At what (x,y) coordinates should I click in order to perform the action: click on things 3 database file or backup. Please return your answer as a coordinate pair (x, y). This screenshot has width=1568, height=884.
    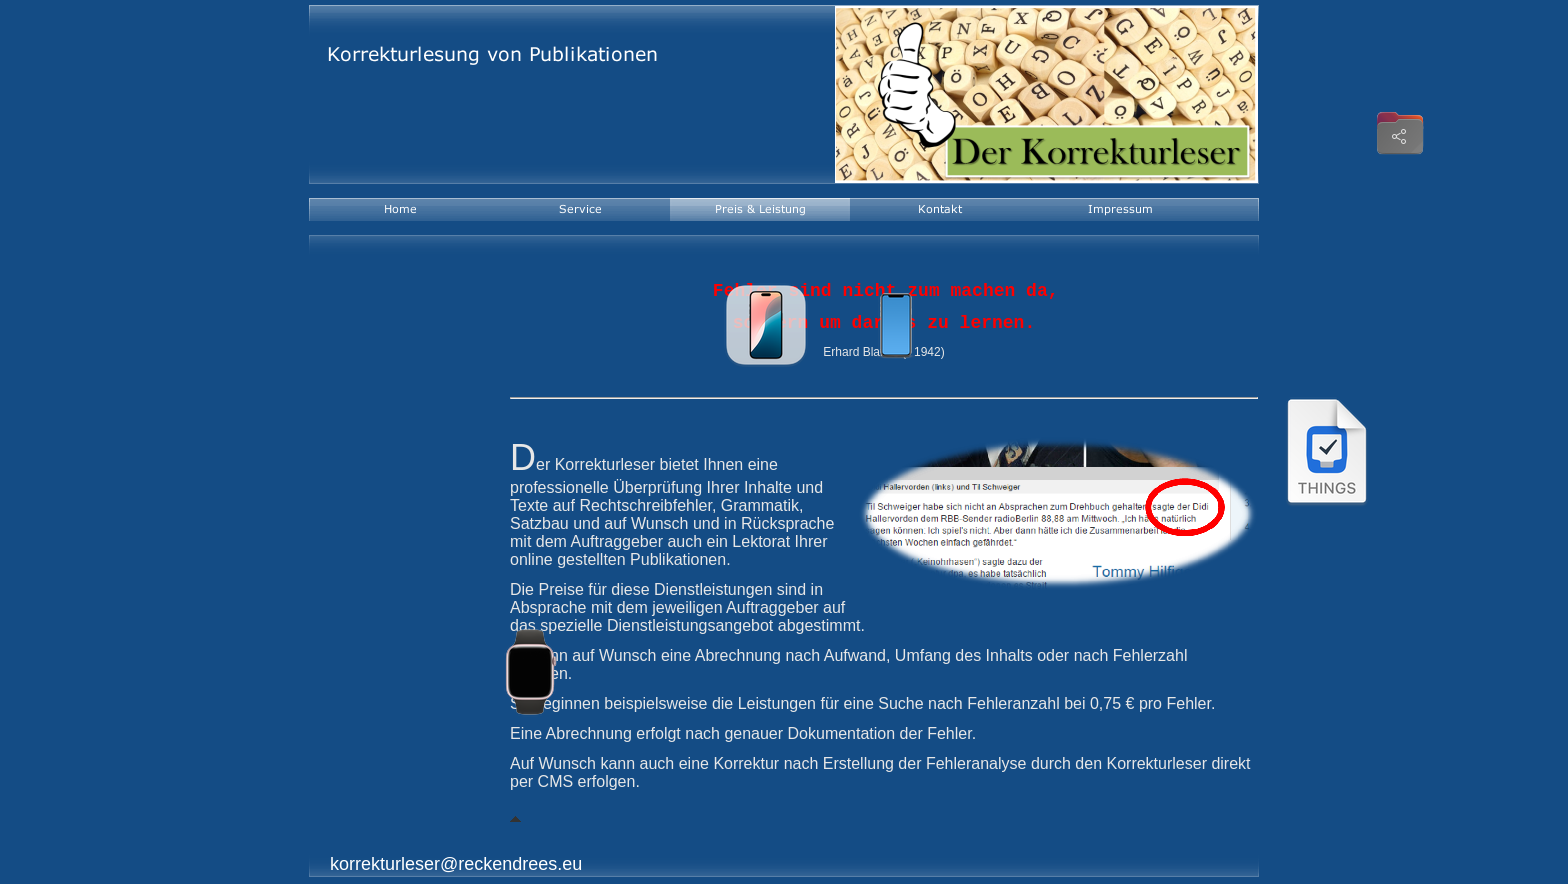
    Looking at the image, I should click on (1327, 451).